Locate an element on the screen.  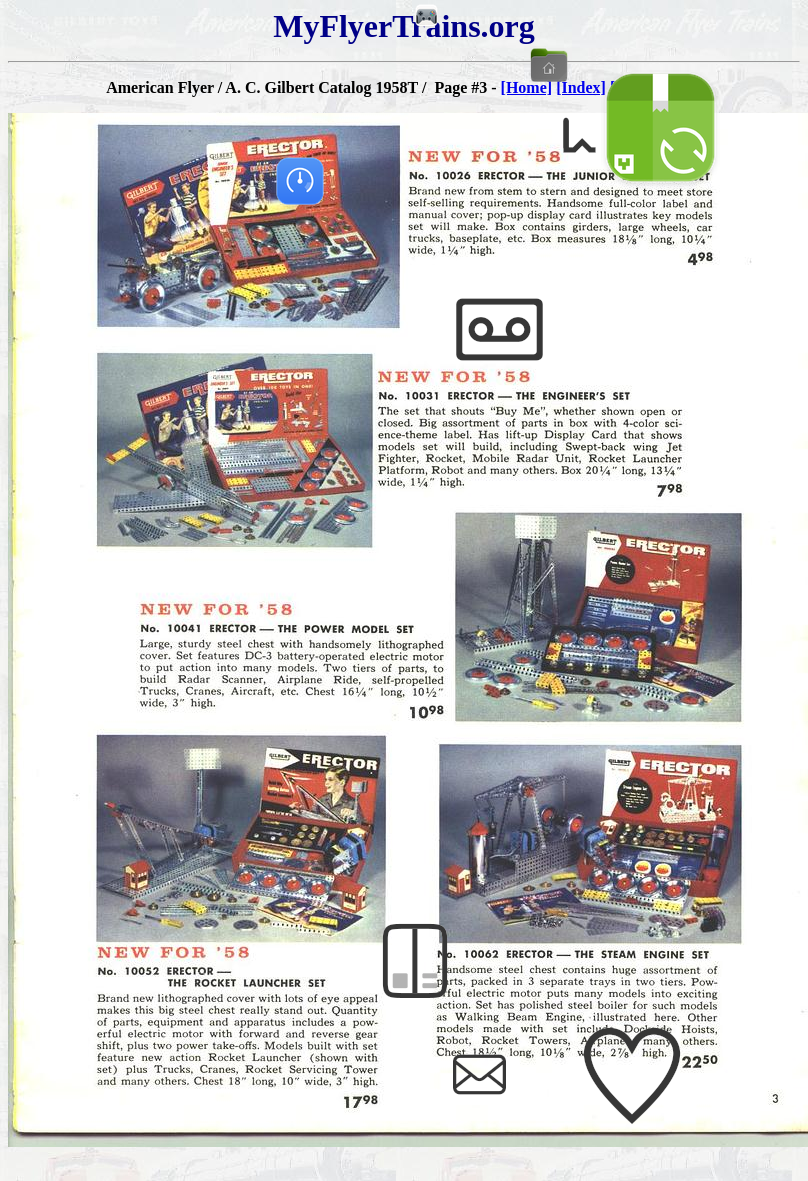
update or refresh system packages is located at coordinates (660, 129).